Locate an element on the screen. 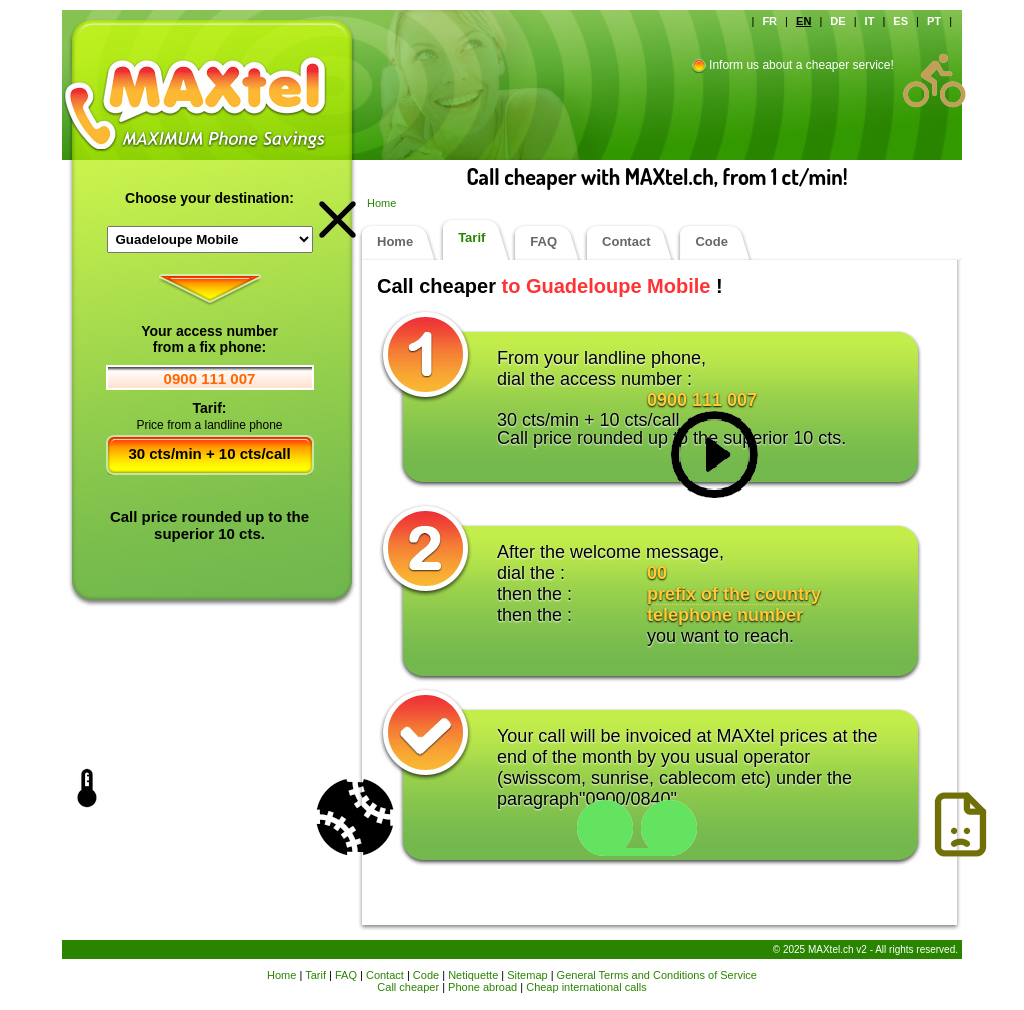 The height and width of the screenshot is (1010, 1024). indicates audio or video recording in progress is located at coordinates (637, 828).